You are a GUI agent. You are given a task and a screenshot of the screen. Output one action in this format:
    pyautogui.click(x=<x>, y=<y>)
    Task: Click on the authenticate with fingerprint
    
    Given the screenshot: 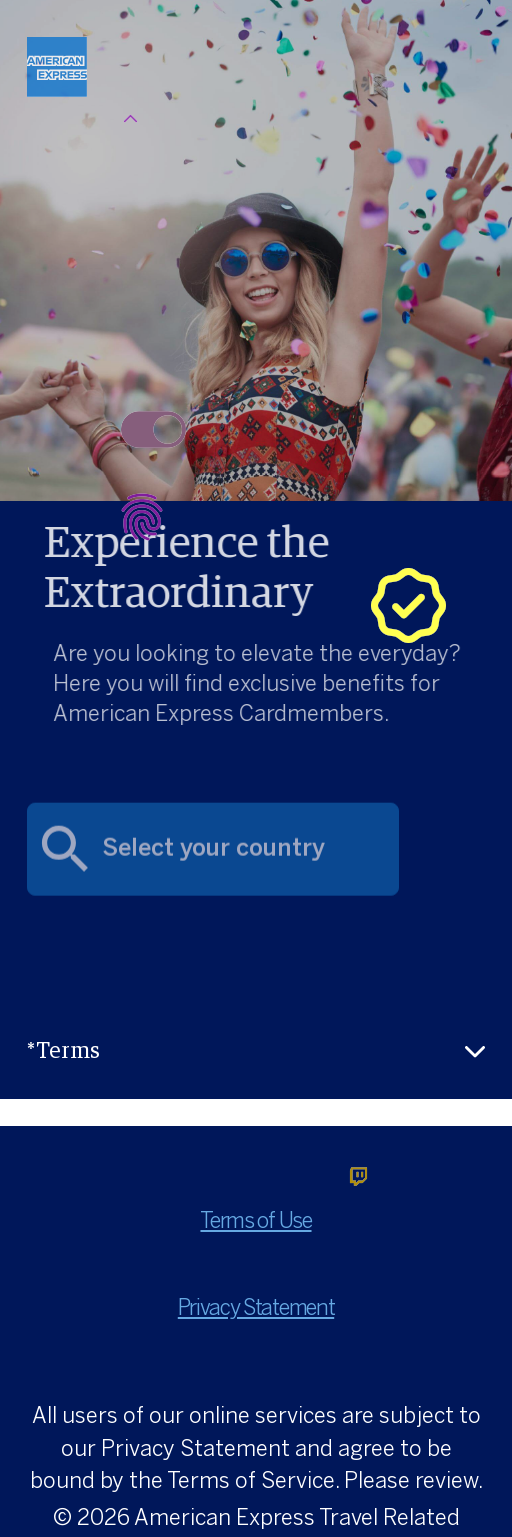 What is the action you would take?
    pyautogui.click(x=142, y=517)
    